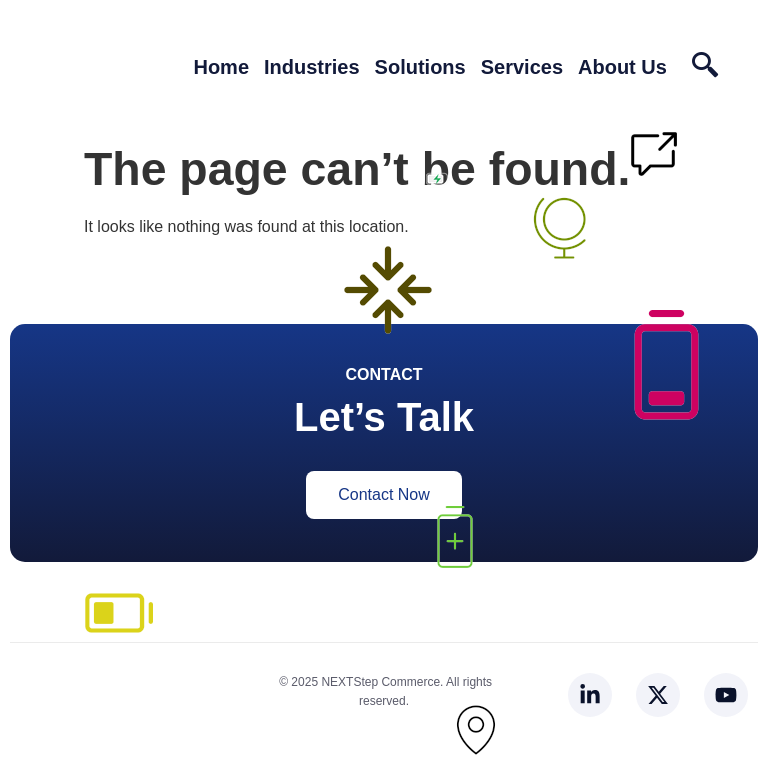 The image size is (768, 765). I want to click on view global or worldwide settings, so click(562, 226).